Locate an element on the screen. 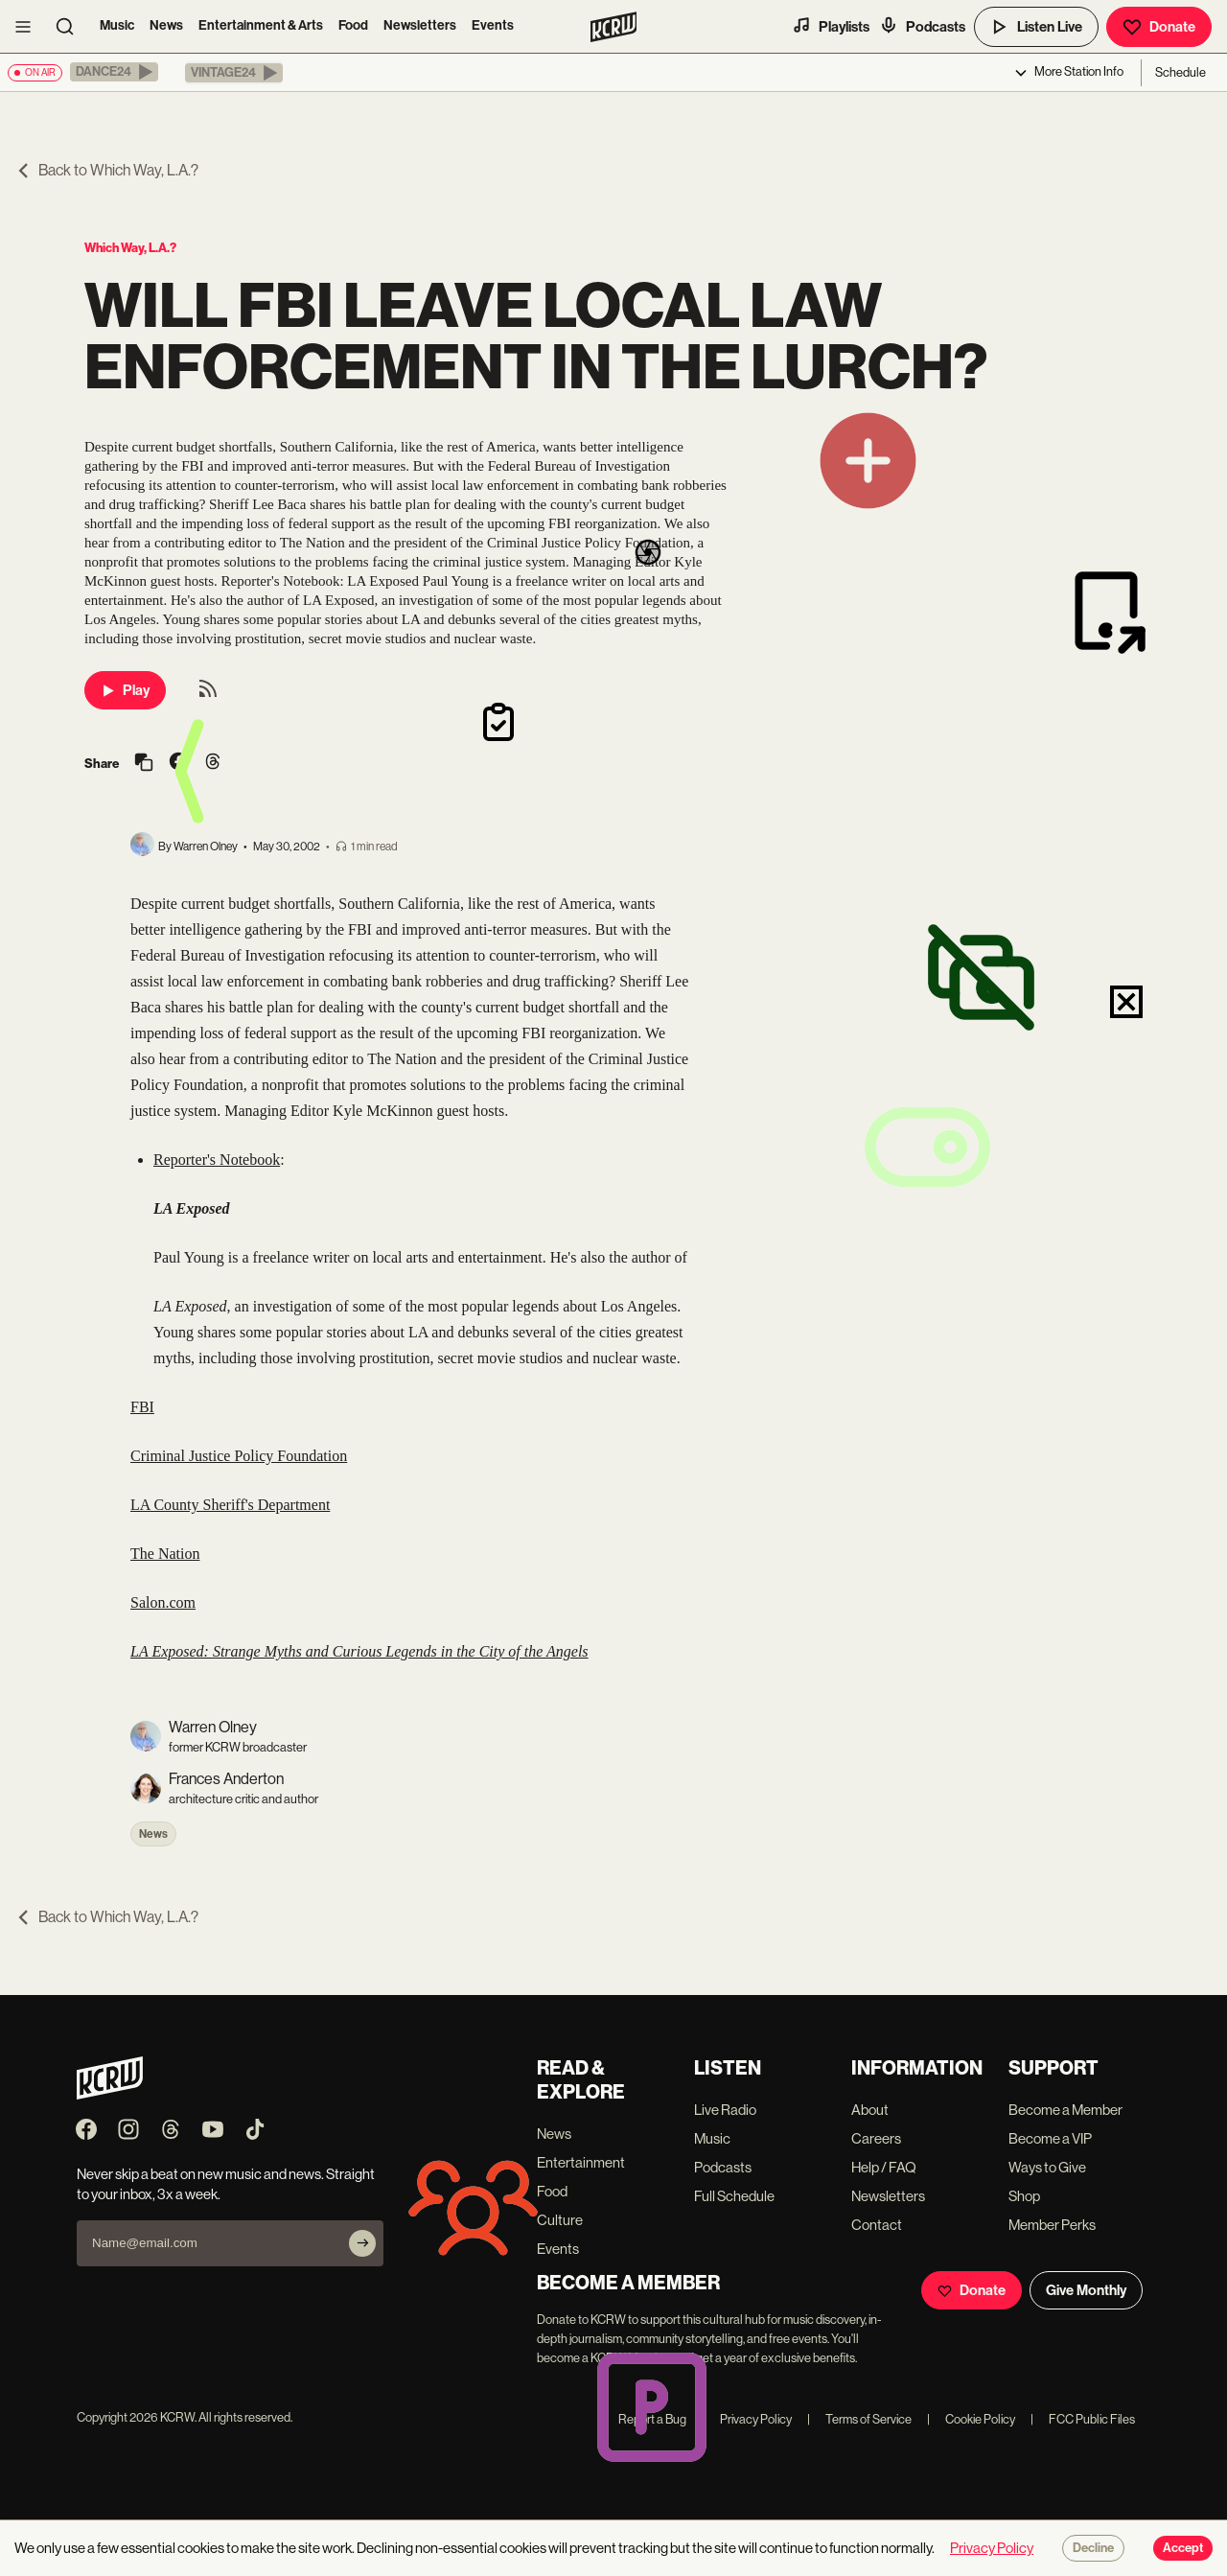  parking location or services is located at coordinates (652, 2407).